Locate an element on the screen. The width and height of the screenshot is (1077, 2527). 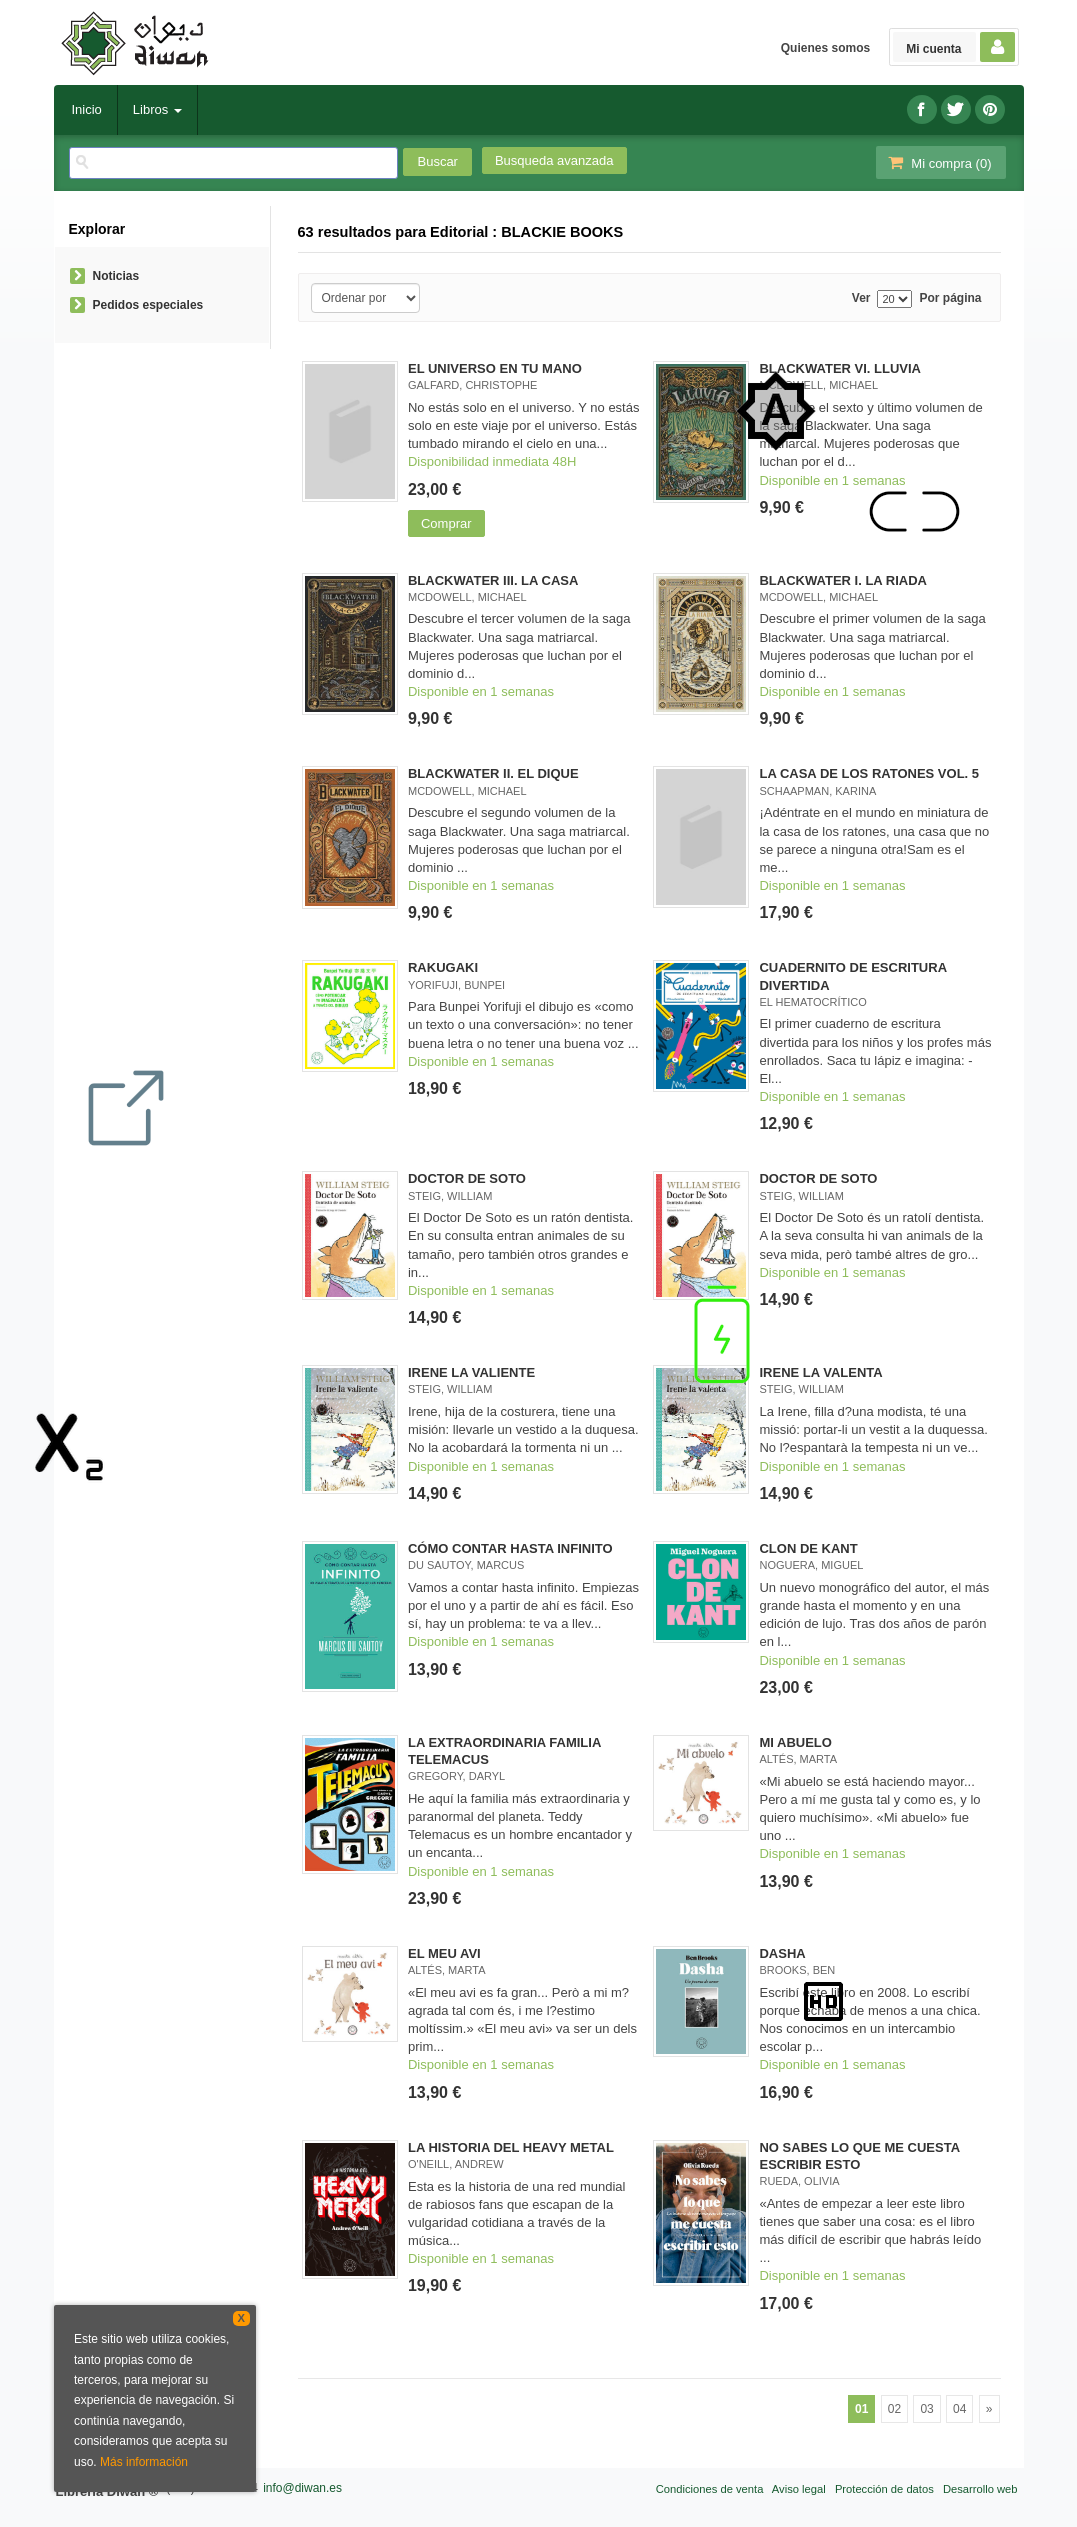
unlink or disconnect a linked item is located at coordinates (914, 511).